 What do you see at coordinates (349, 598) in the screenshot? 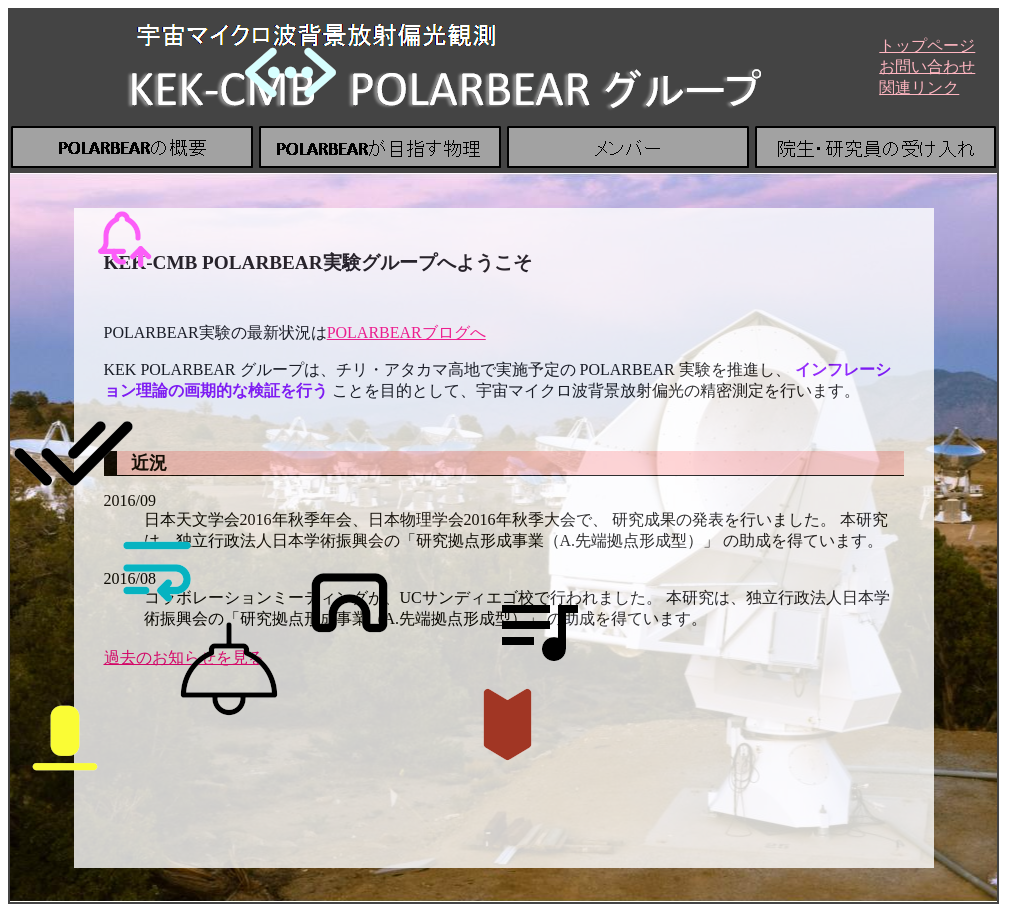
I see `view bridge or infrastructure information` at bounding box center [349, 598].